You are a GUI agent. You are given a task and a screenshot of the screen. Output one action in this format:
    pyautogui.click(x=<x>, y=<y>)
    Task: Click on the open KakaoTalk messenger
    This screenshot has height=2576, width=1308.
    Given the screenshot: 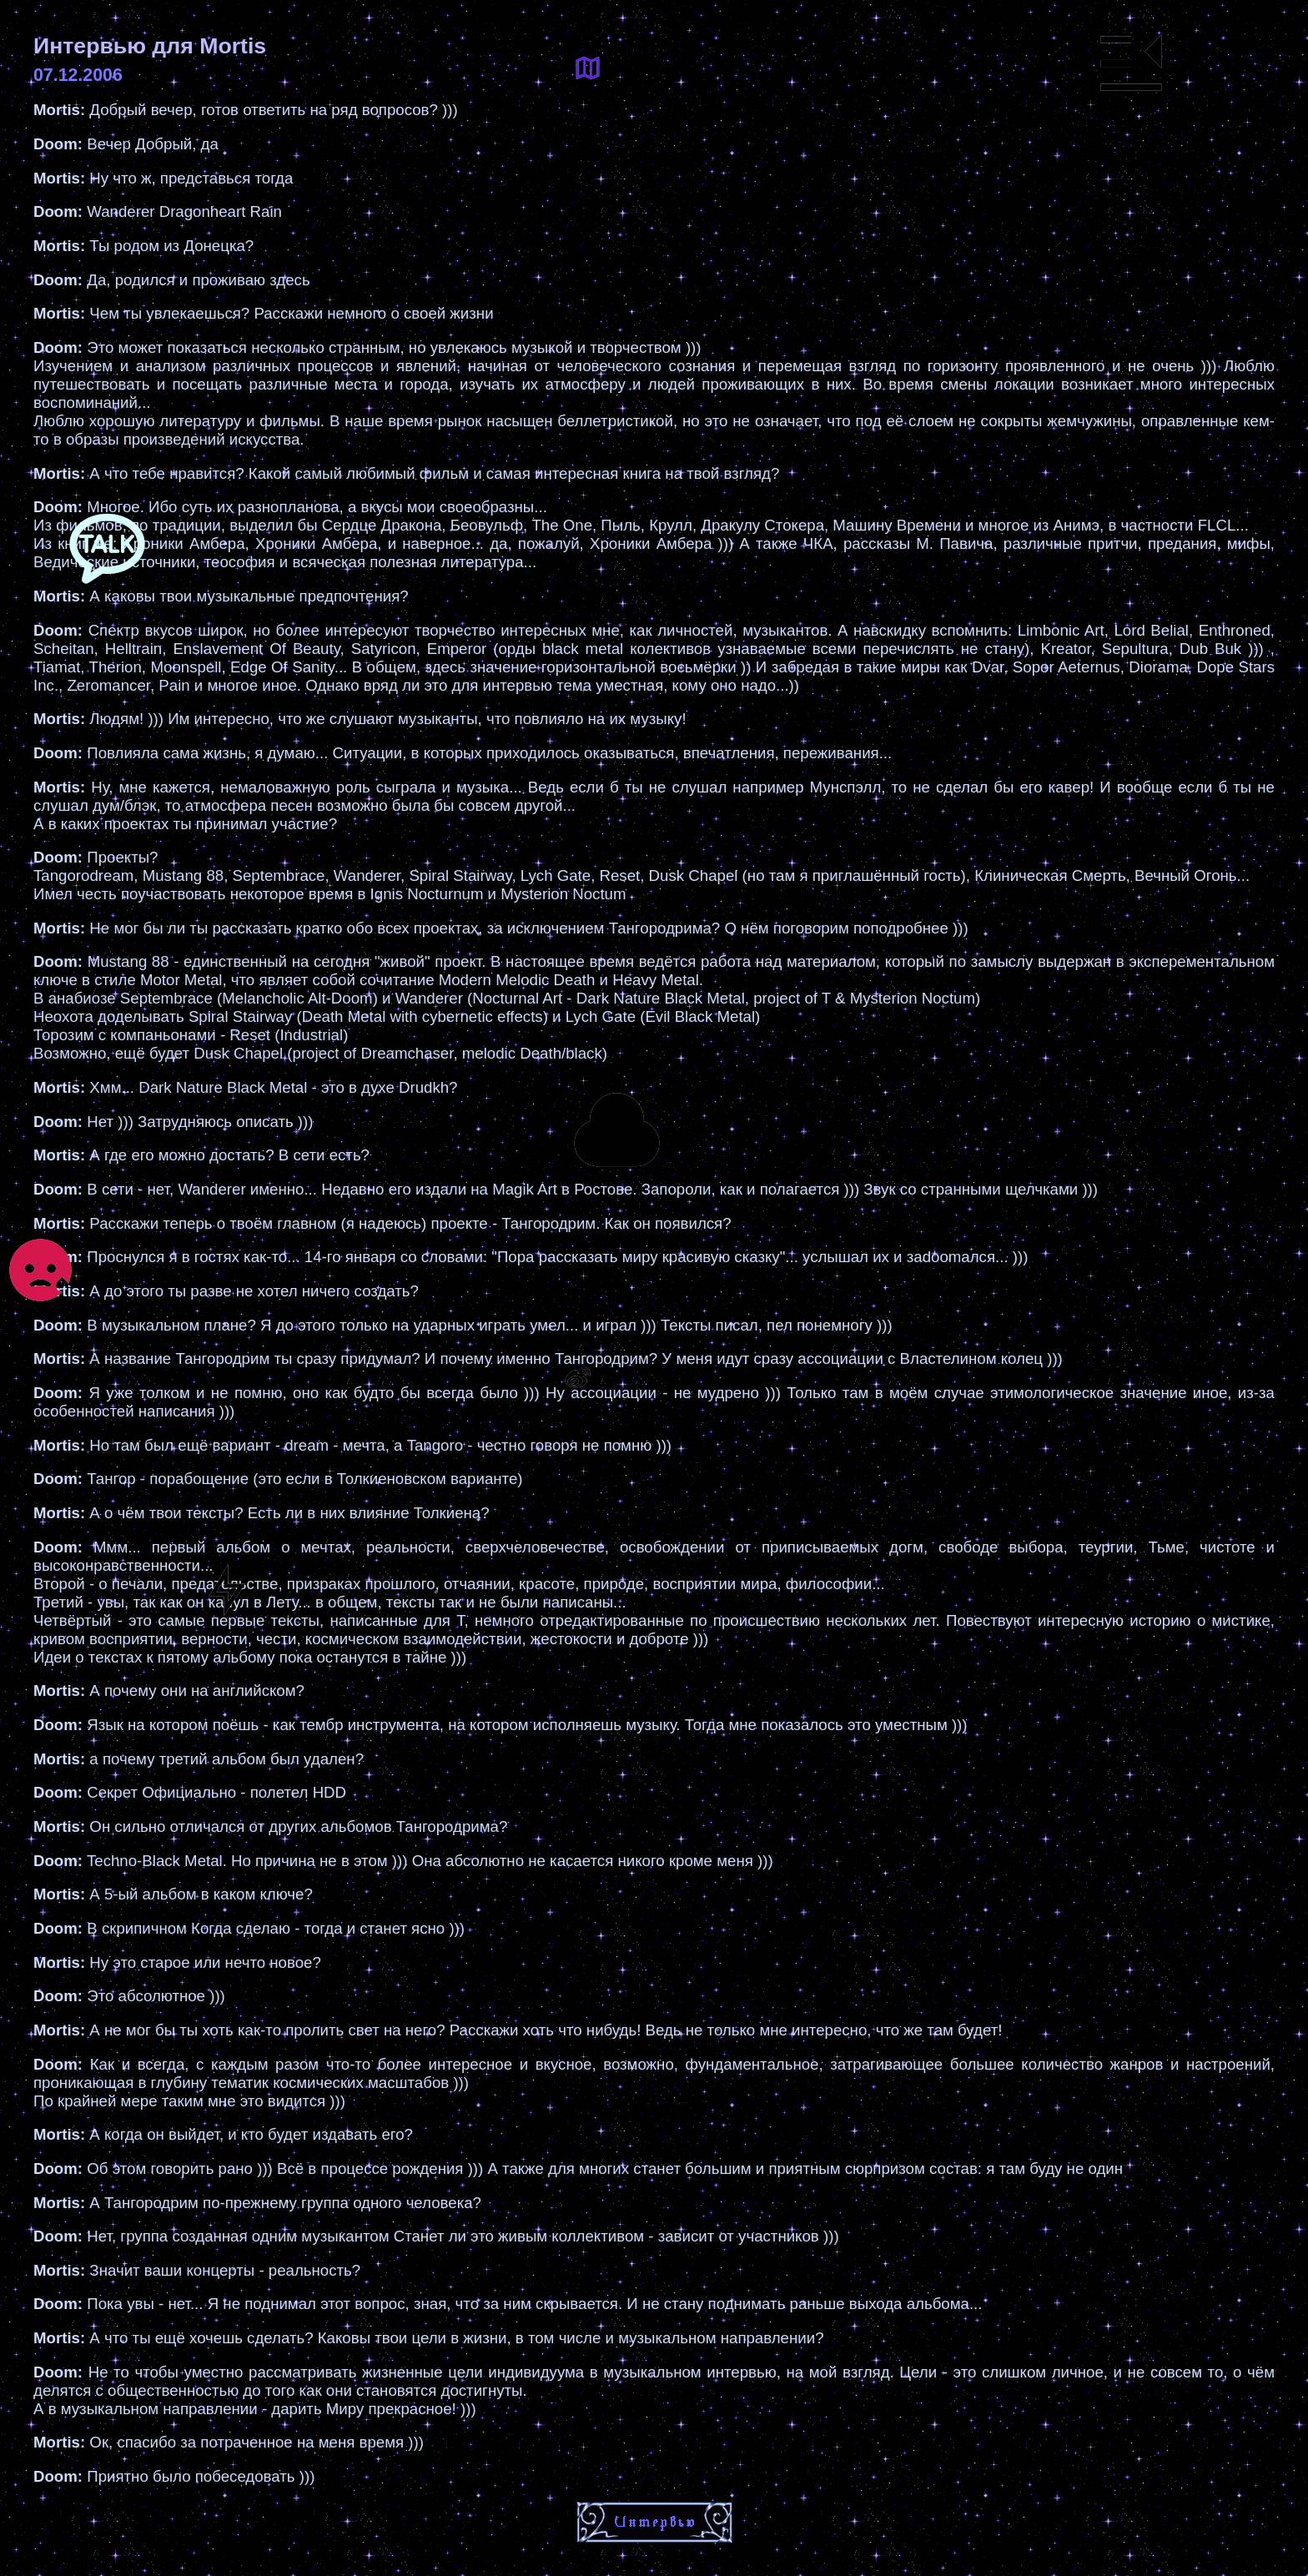 What is the action you would take?
    pyautogui.click(x=107, y=546)
    